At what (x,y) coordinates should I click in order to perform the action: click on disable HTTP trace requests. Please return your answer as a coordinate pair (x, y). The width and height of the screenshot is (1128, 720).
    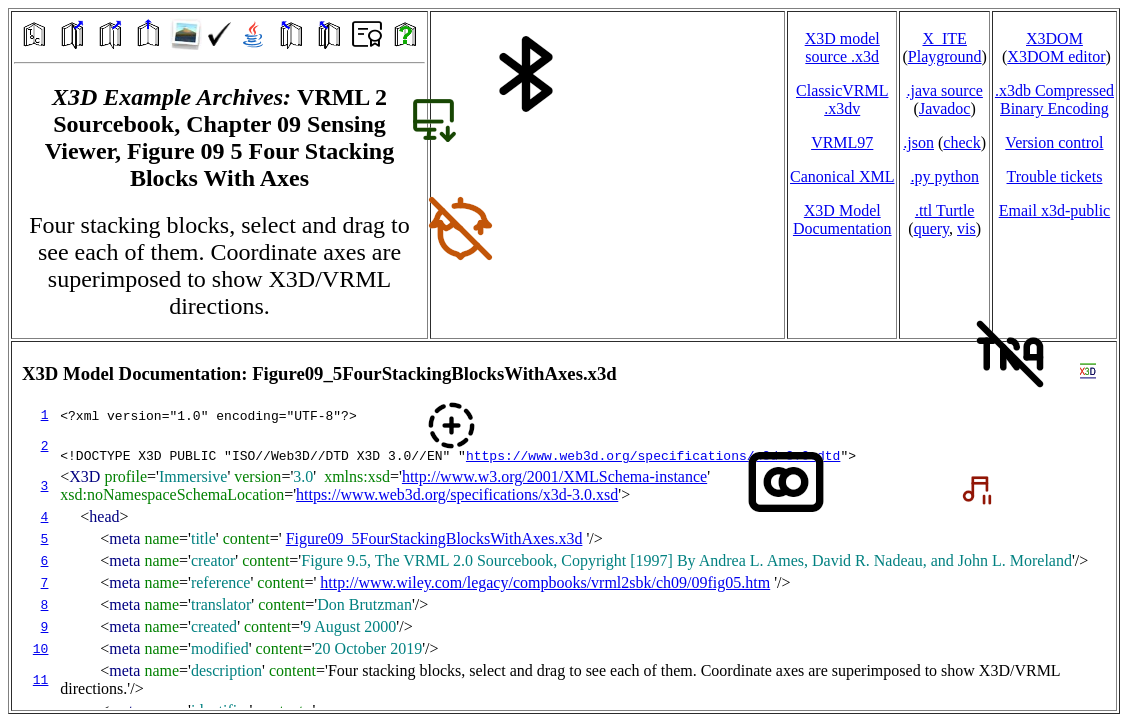
    Looking at the image, I should click on (1010, 354).